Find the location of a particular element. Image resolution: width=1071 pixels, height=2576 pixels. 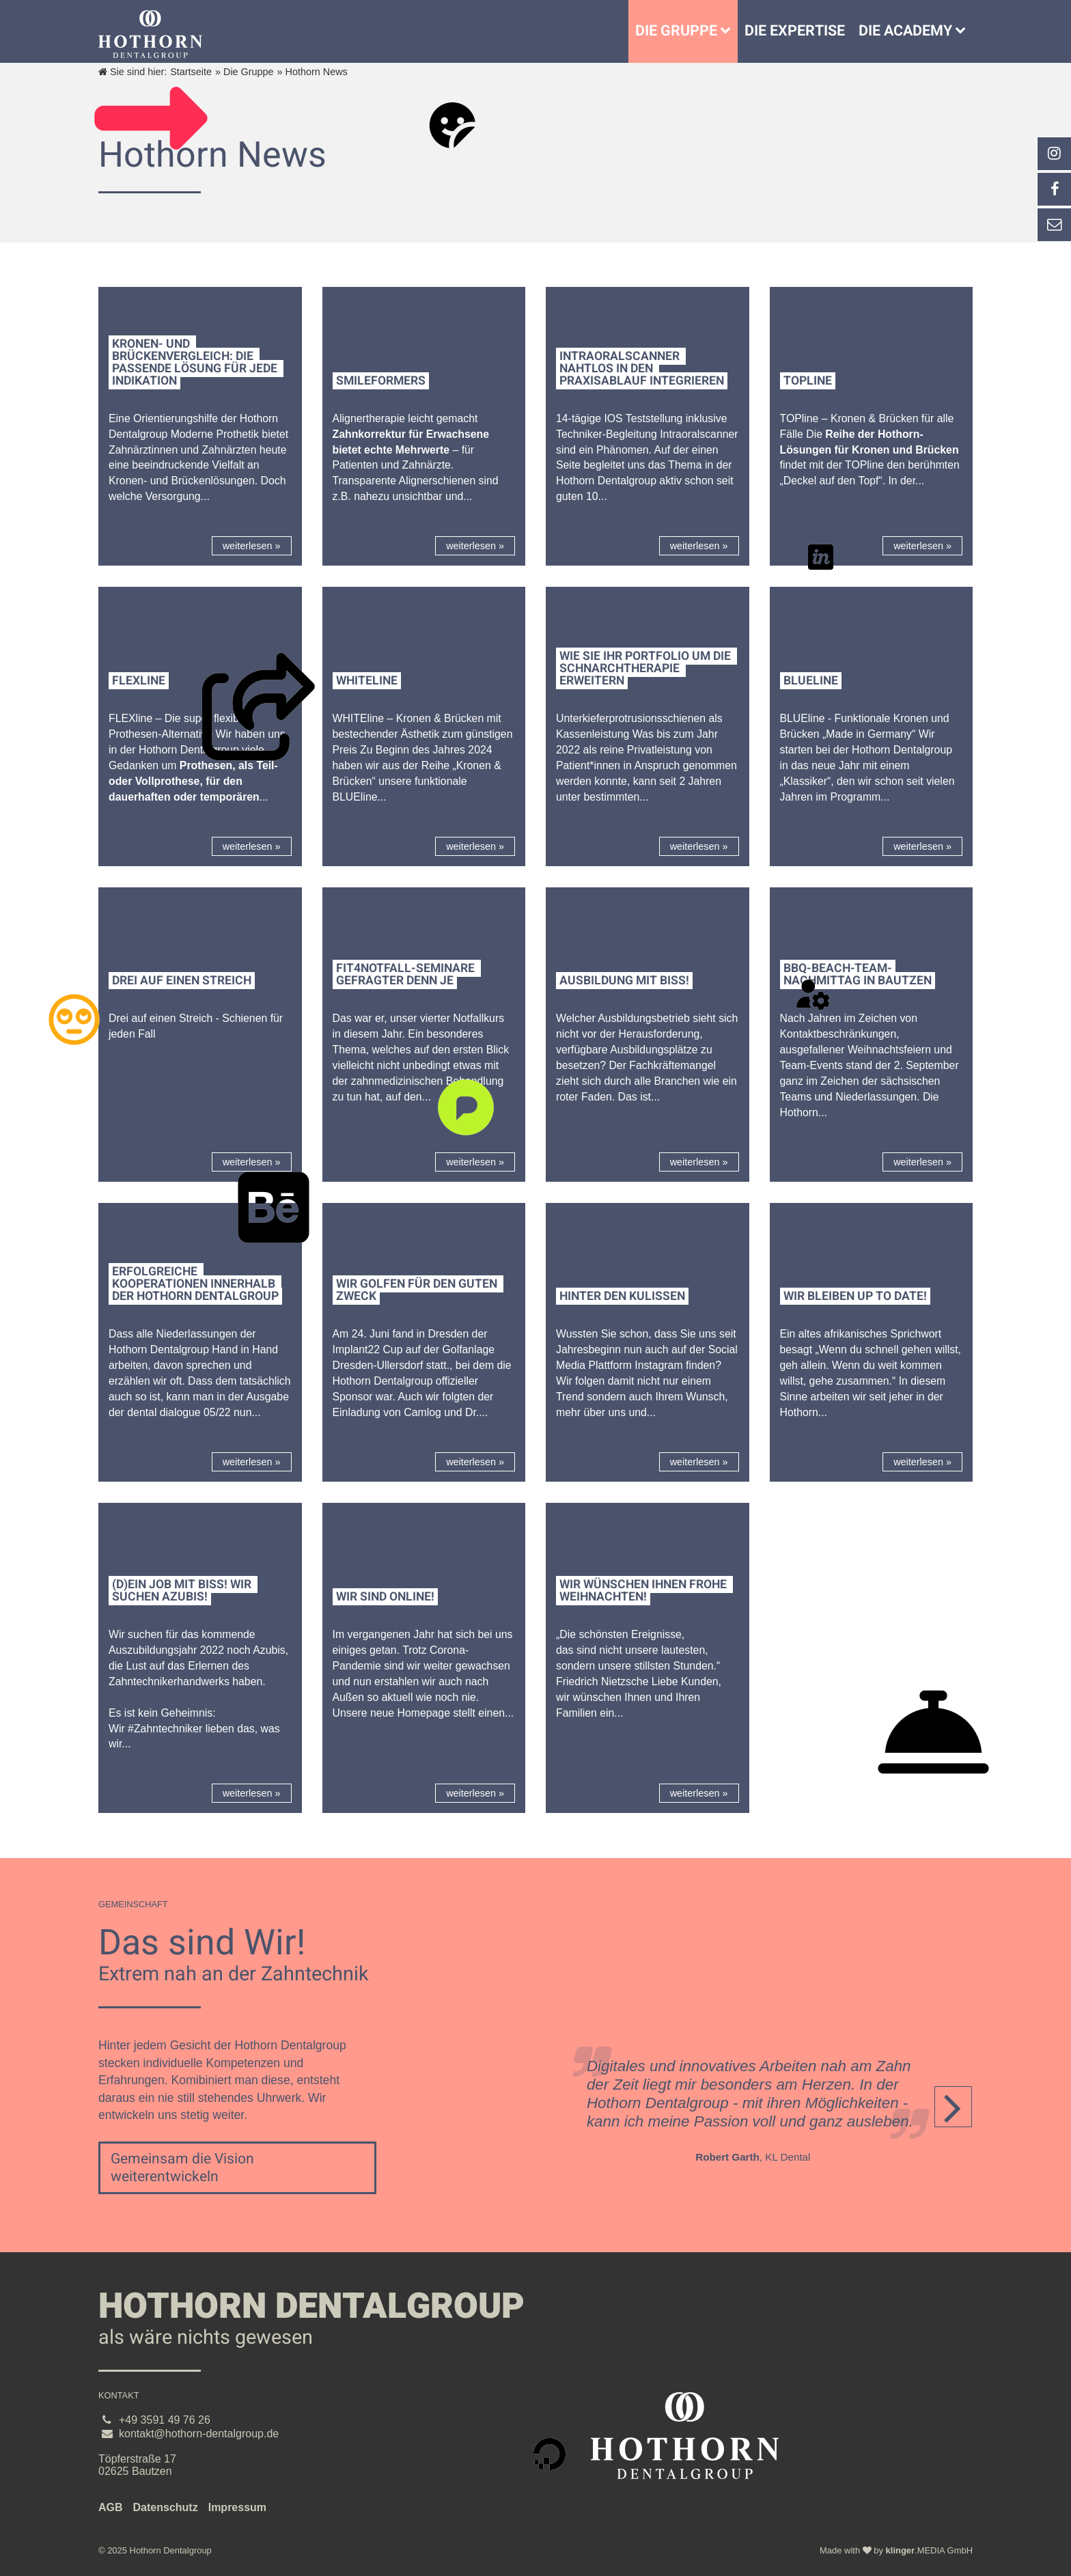

add a sticker to your message is located at coordinates (452, 125).